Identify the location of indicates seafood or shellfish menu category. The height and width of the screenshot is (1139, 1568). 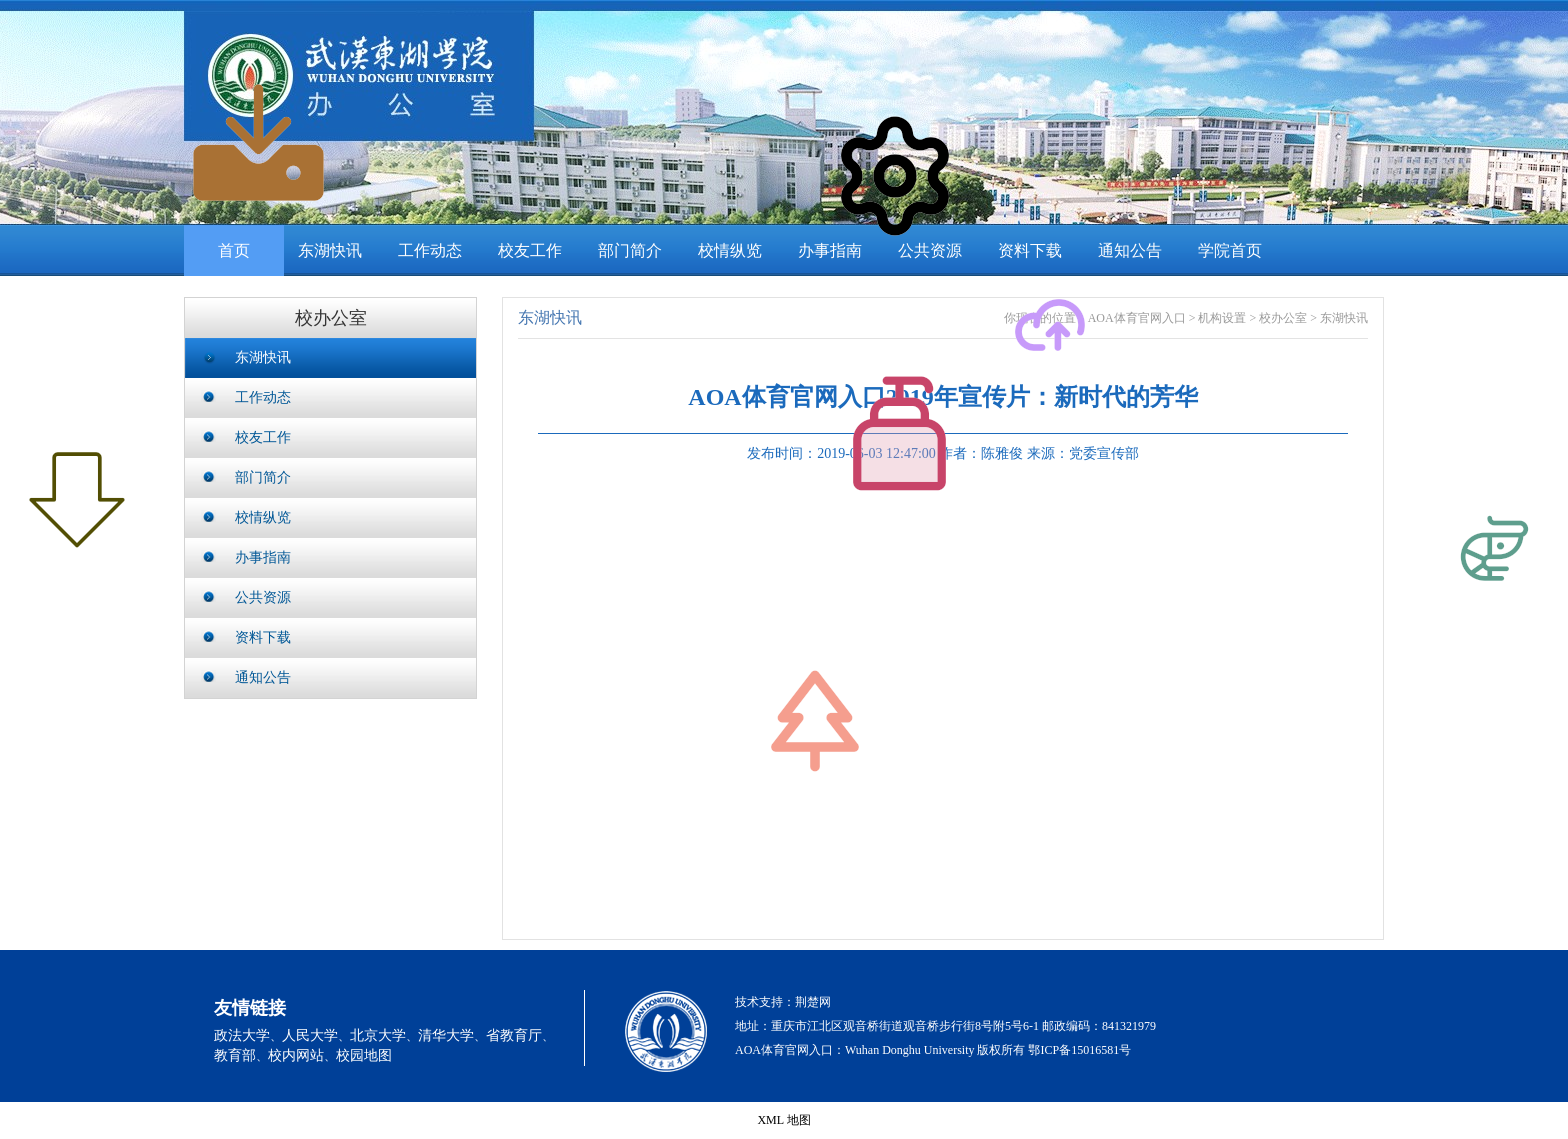
(1494, 549).